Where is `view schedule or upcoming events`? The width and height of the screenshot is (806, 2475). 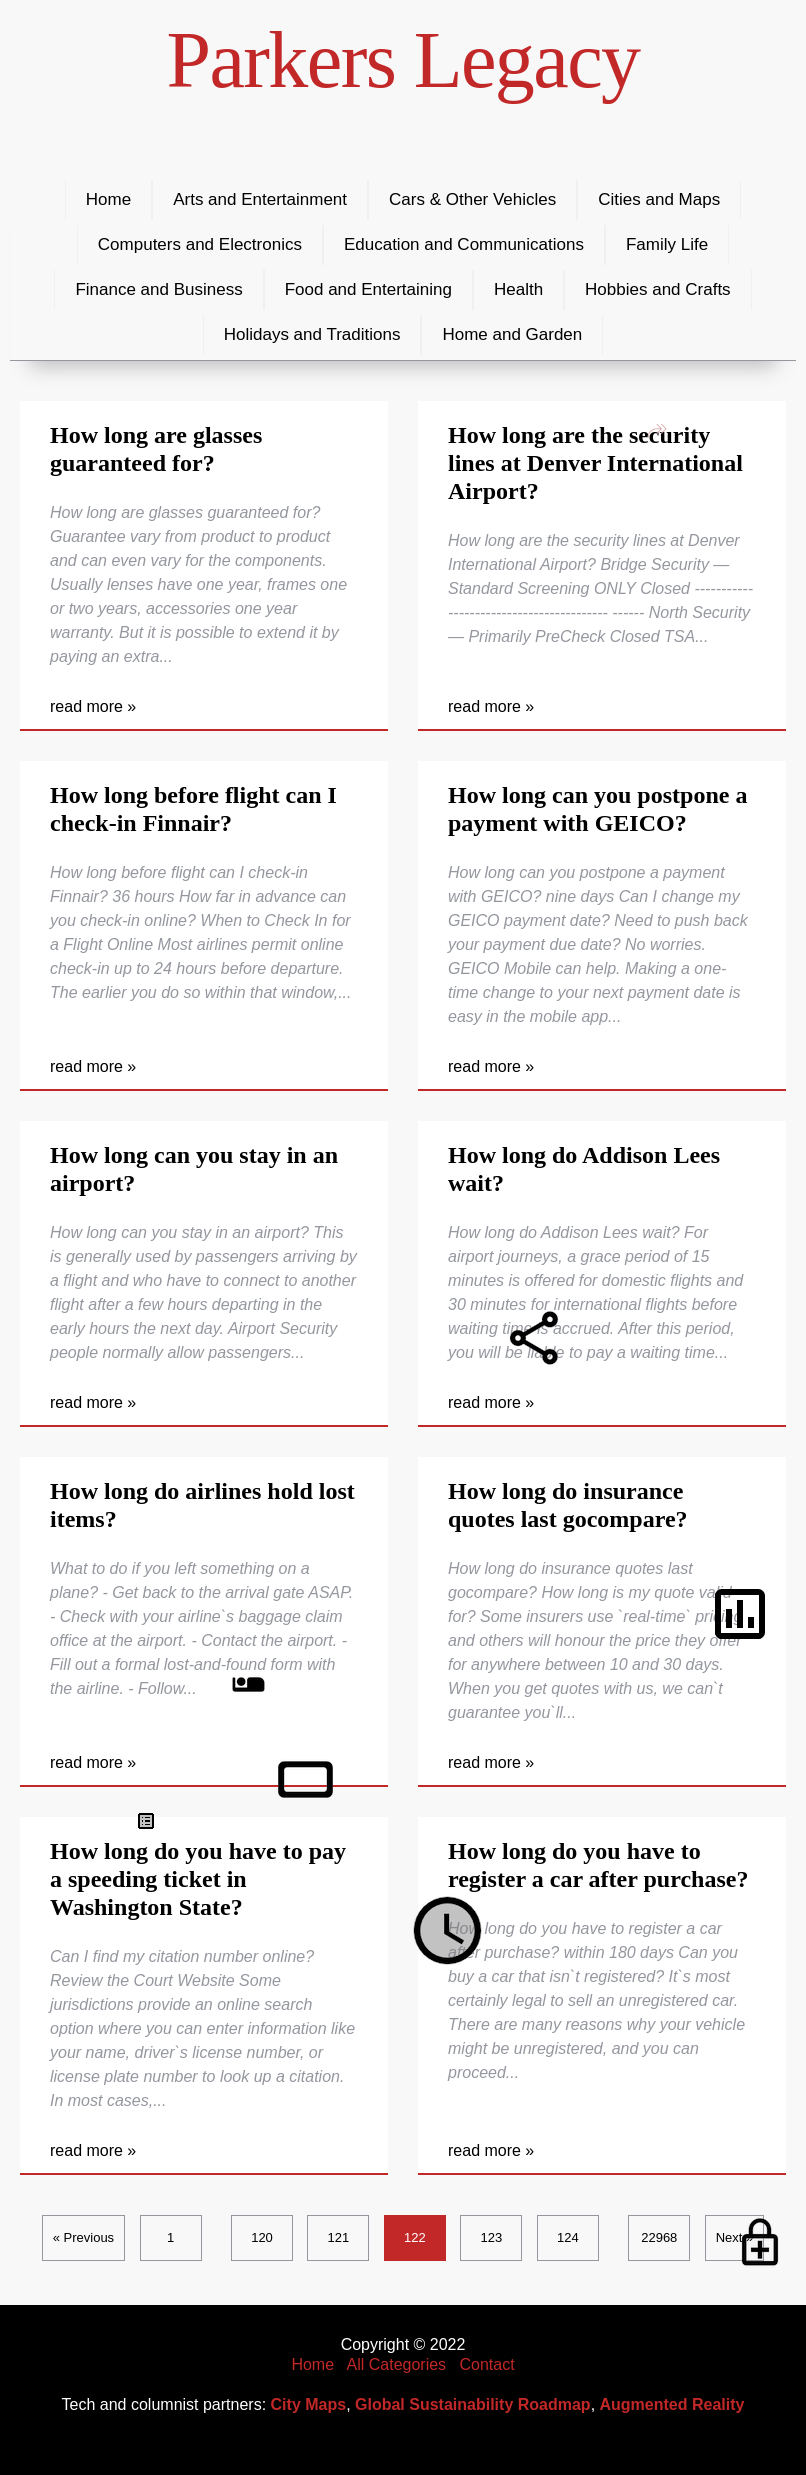
view schedule or upcoming events is located at coordinates (447, 1930).